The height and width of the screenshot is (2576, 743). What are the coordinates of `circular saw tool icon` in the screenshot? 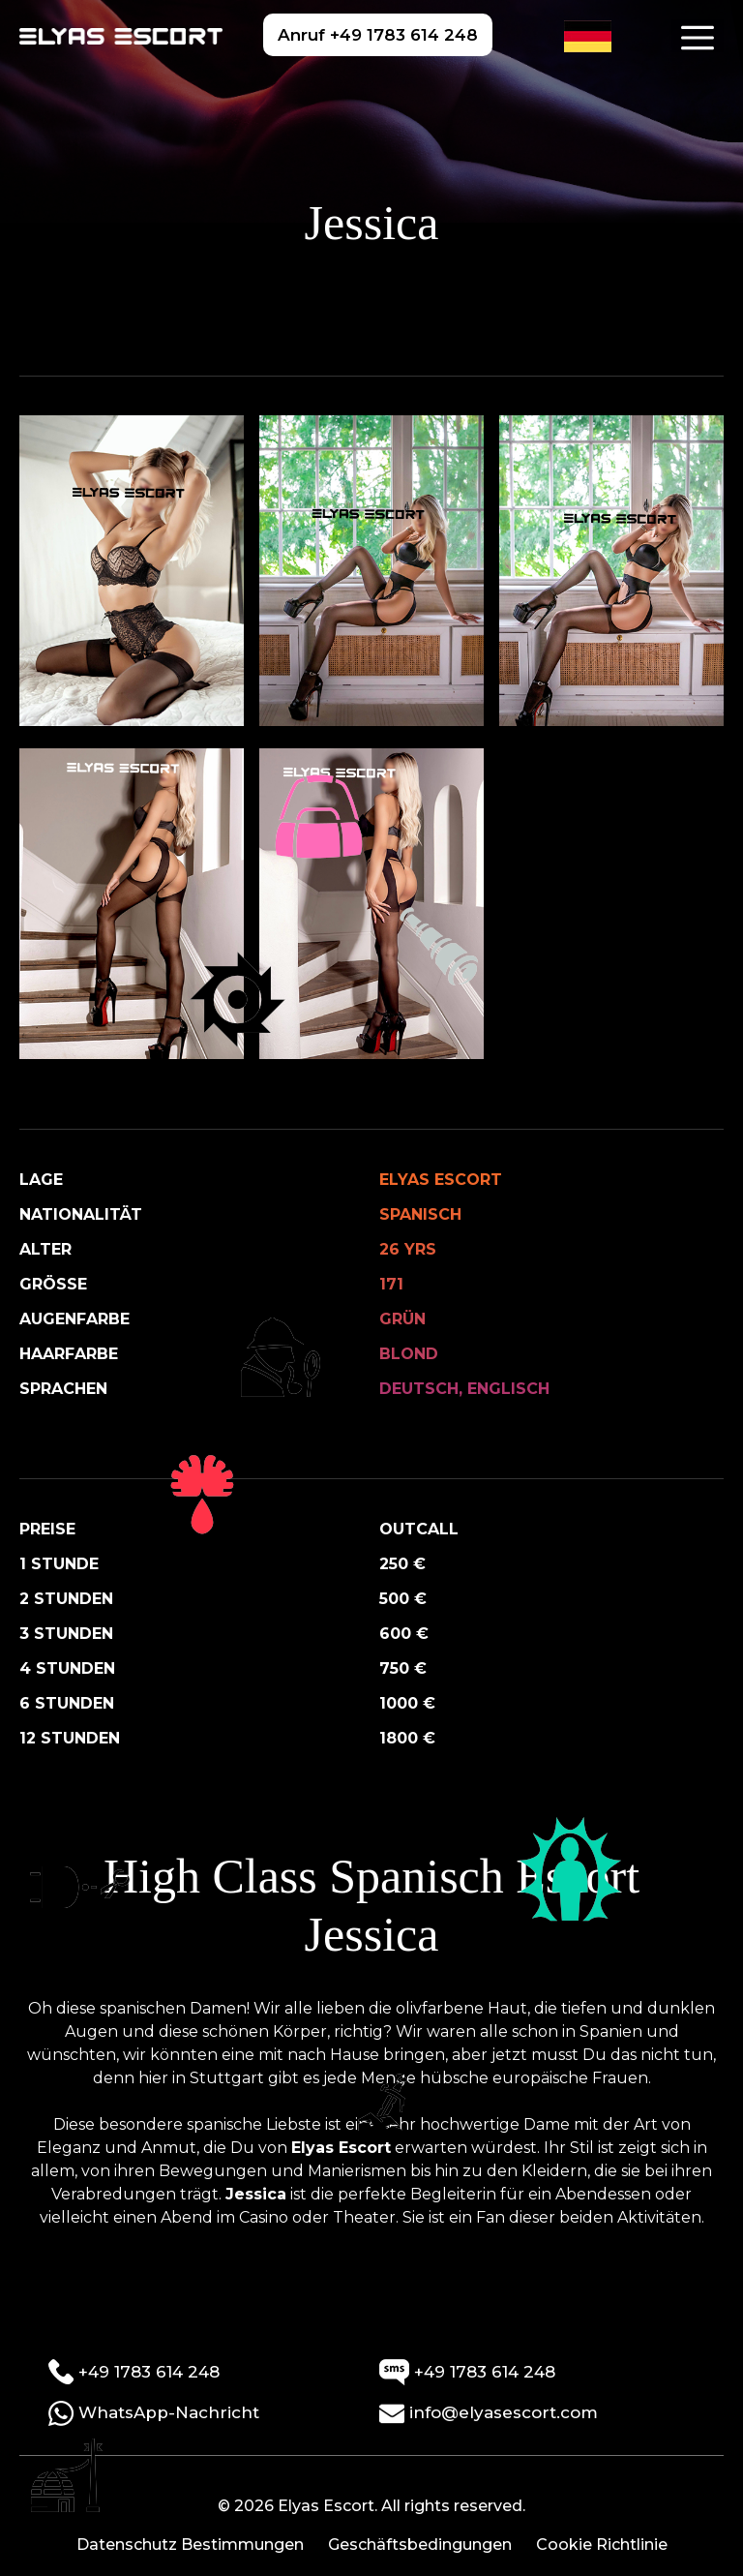 It's located at (237, 999).